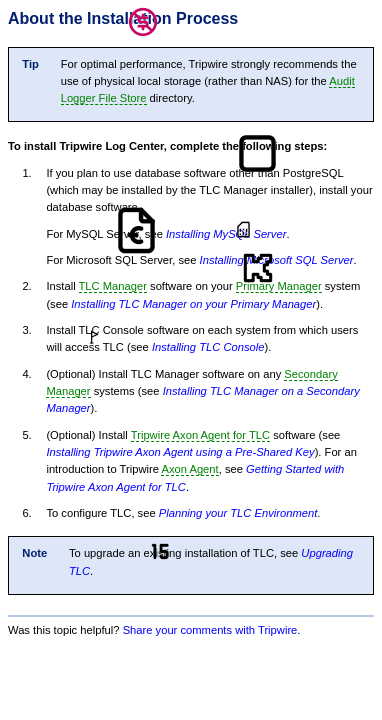 The image size is (382, 720). Describe the element at coordinates (143, 22) in the screenshot. I see `indicates non-commercial use license` at that location.